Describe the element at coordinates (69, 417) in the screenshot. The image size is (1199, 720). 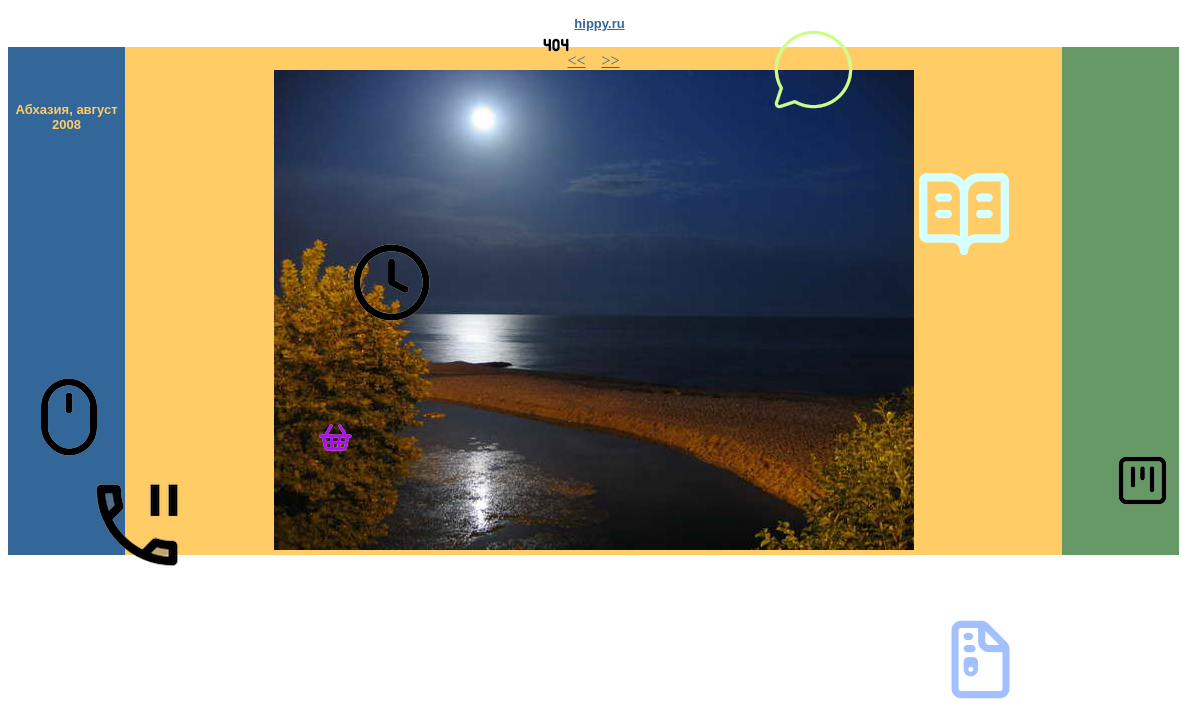
I see `adjust mouse or pointer settings` at that location.